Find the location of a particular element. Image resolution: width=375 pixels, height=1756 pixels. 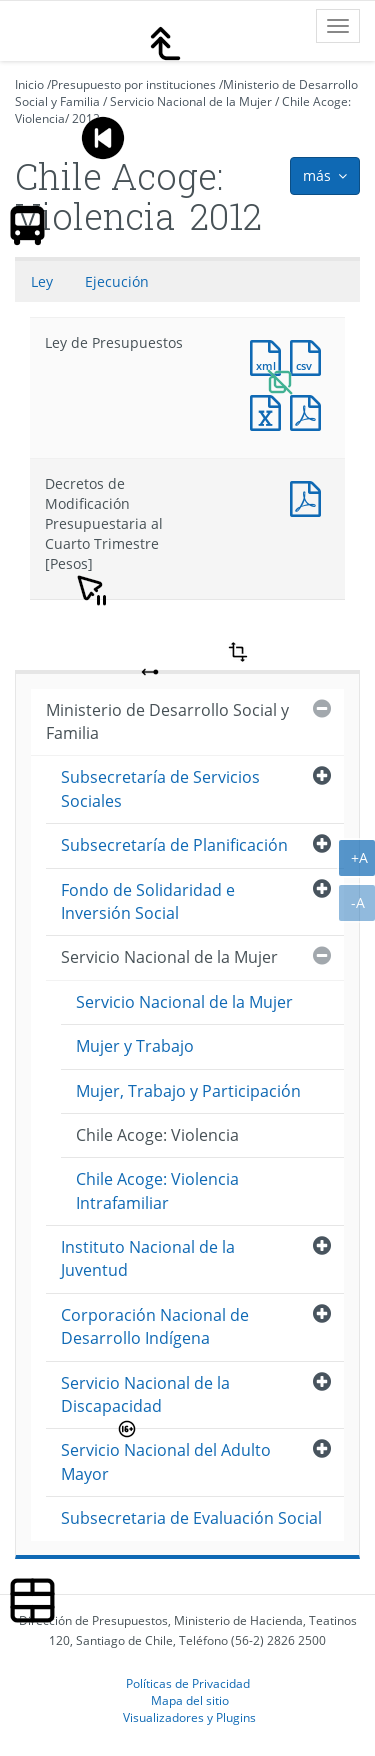

go back to the previous screen is located at coordinates (150, 672).